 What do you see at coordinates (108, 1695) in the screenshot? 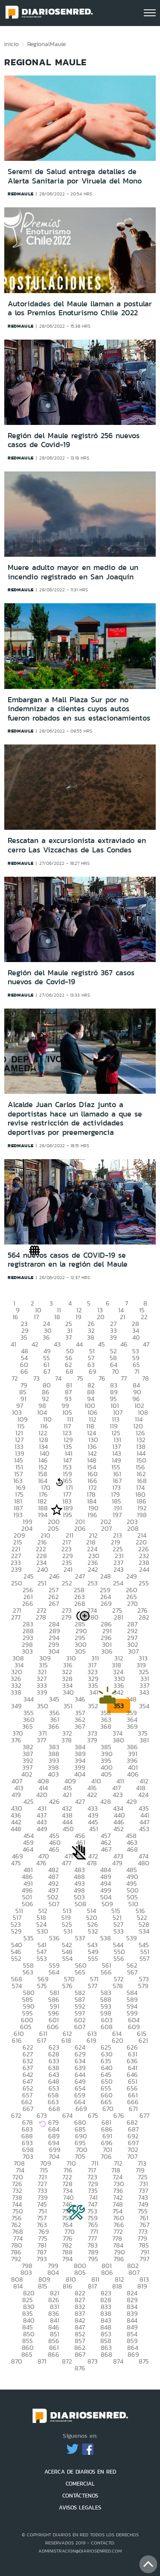
I see `indicates active land mine or explosive hazard` at bounding box center [108, 1695].